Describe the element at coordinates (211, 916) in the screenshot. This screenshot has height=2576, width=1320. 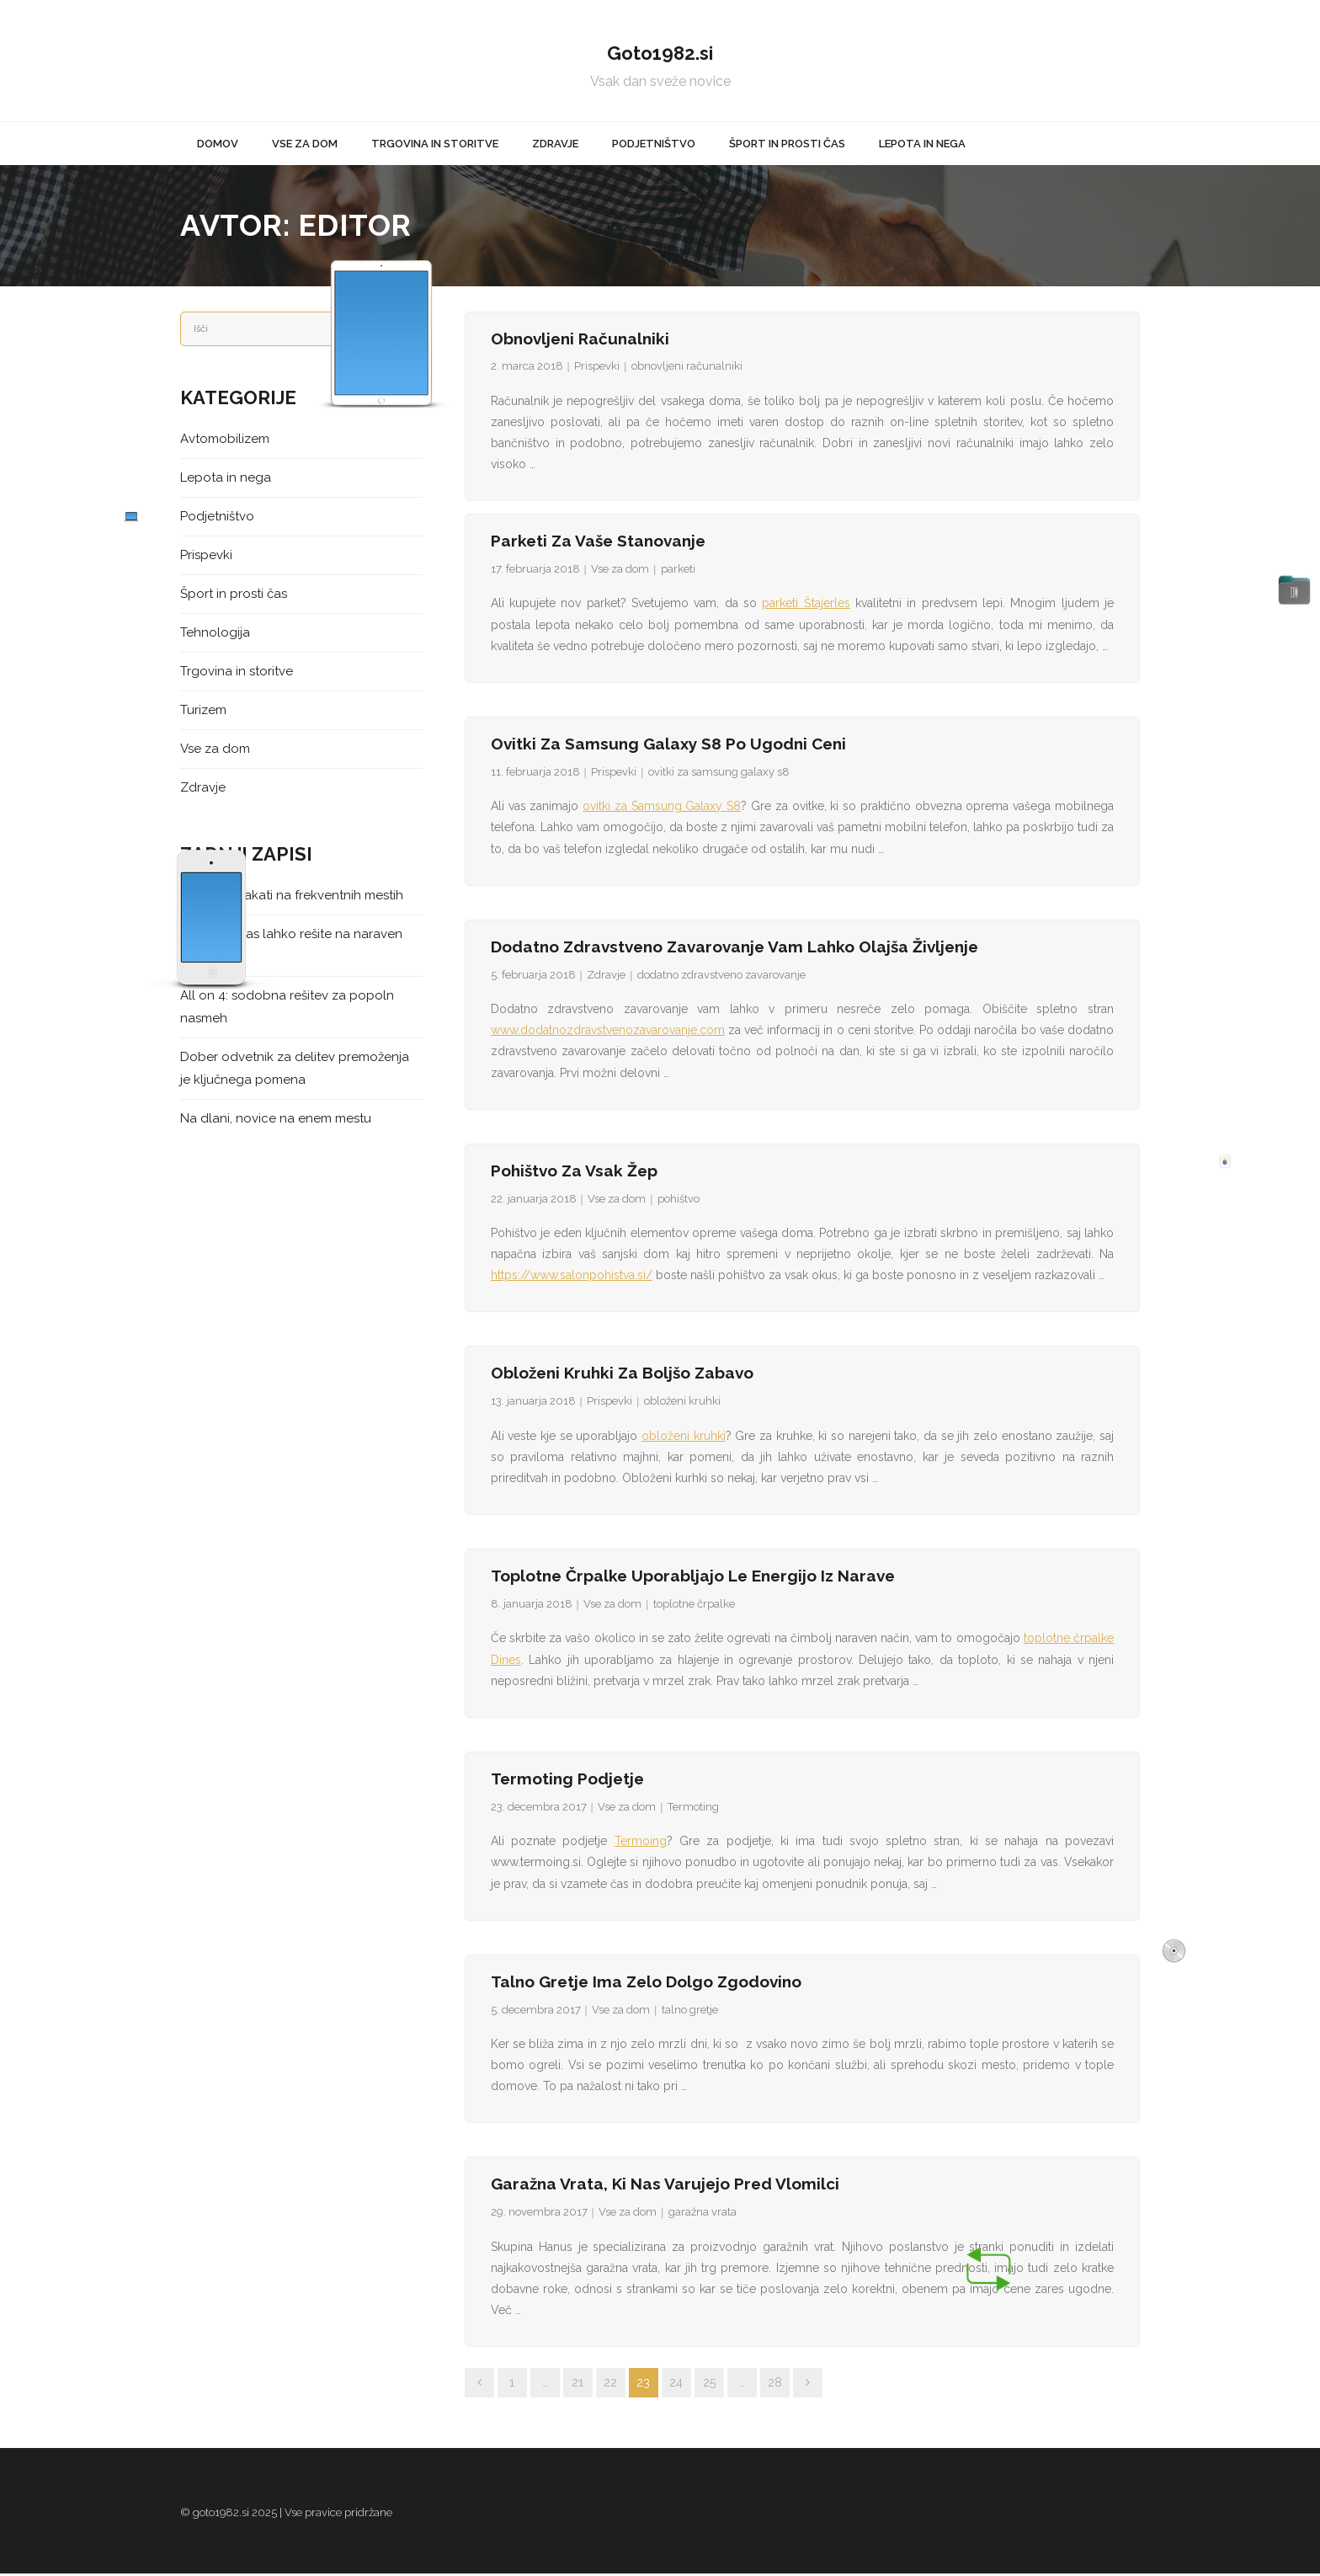
I see `iPod touch device connected` at that location.